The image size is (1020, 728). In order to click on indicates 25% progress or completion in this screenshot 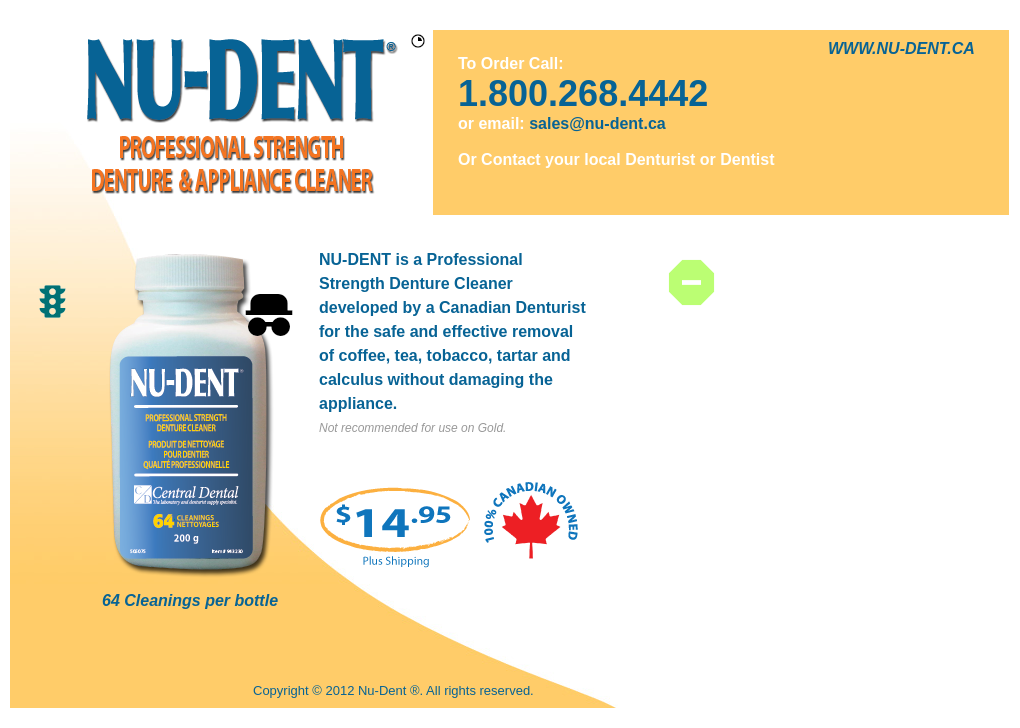, I will do `click(418, 41)`.